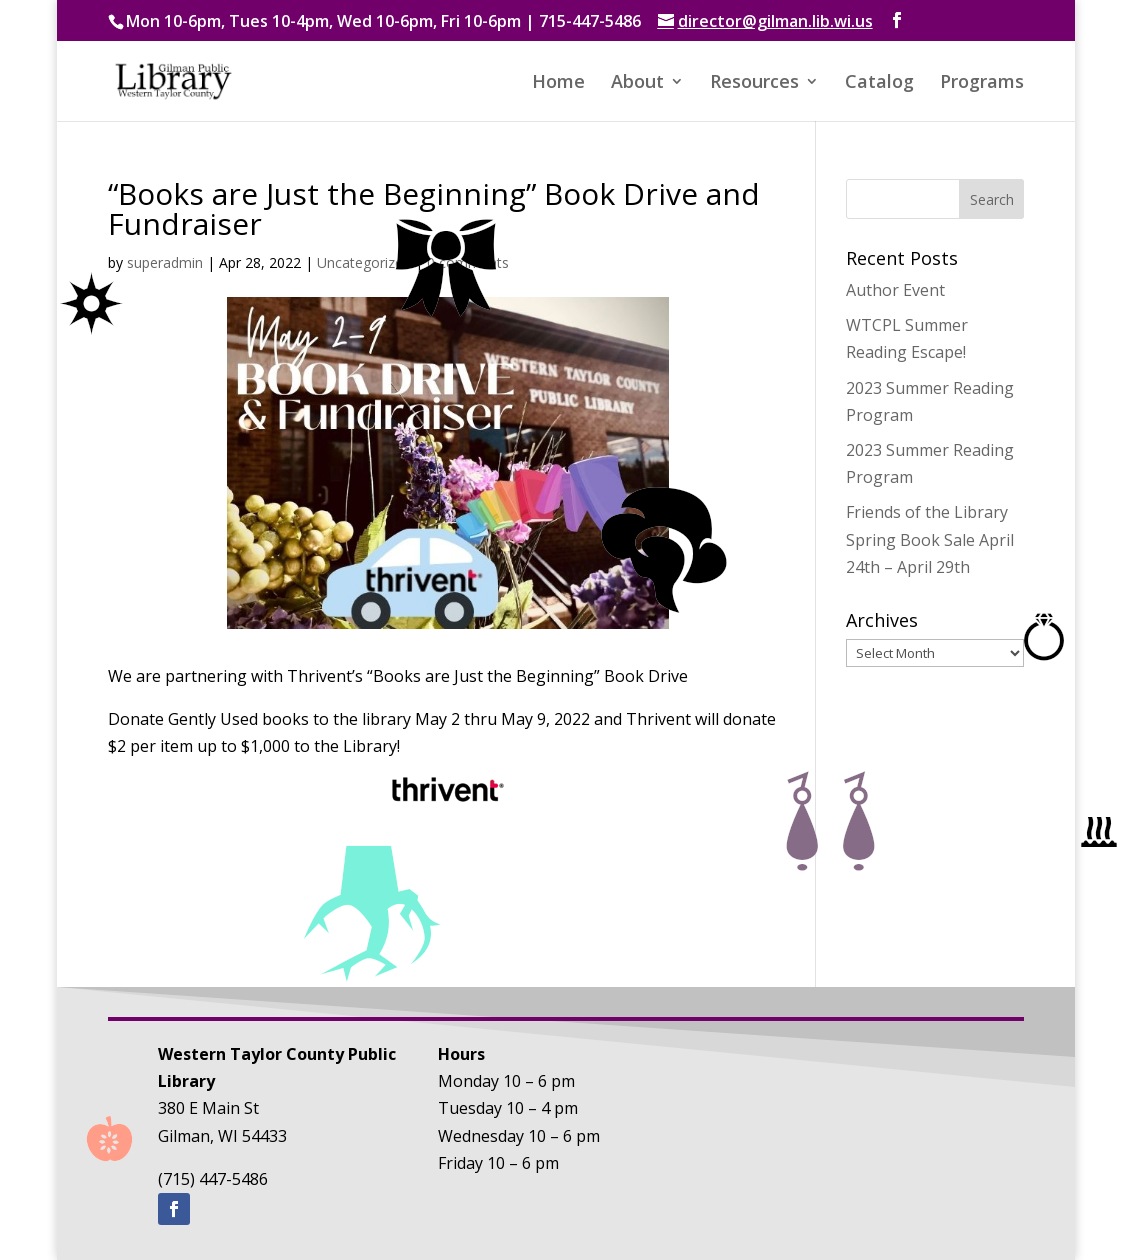  Describe the element at coordinates (1099, 832) in the screenshot. I see `indicates a hot surface warning` at that location.